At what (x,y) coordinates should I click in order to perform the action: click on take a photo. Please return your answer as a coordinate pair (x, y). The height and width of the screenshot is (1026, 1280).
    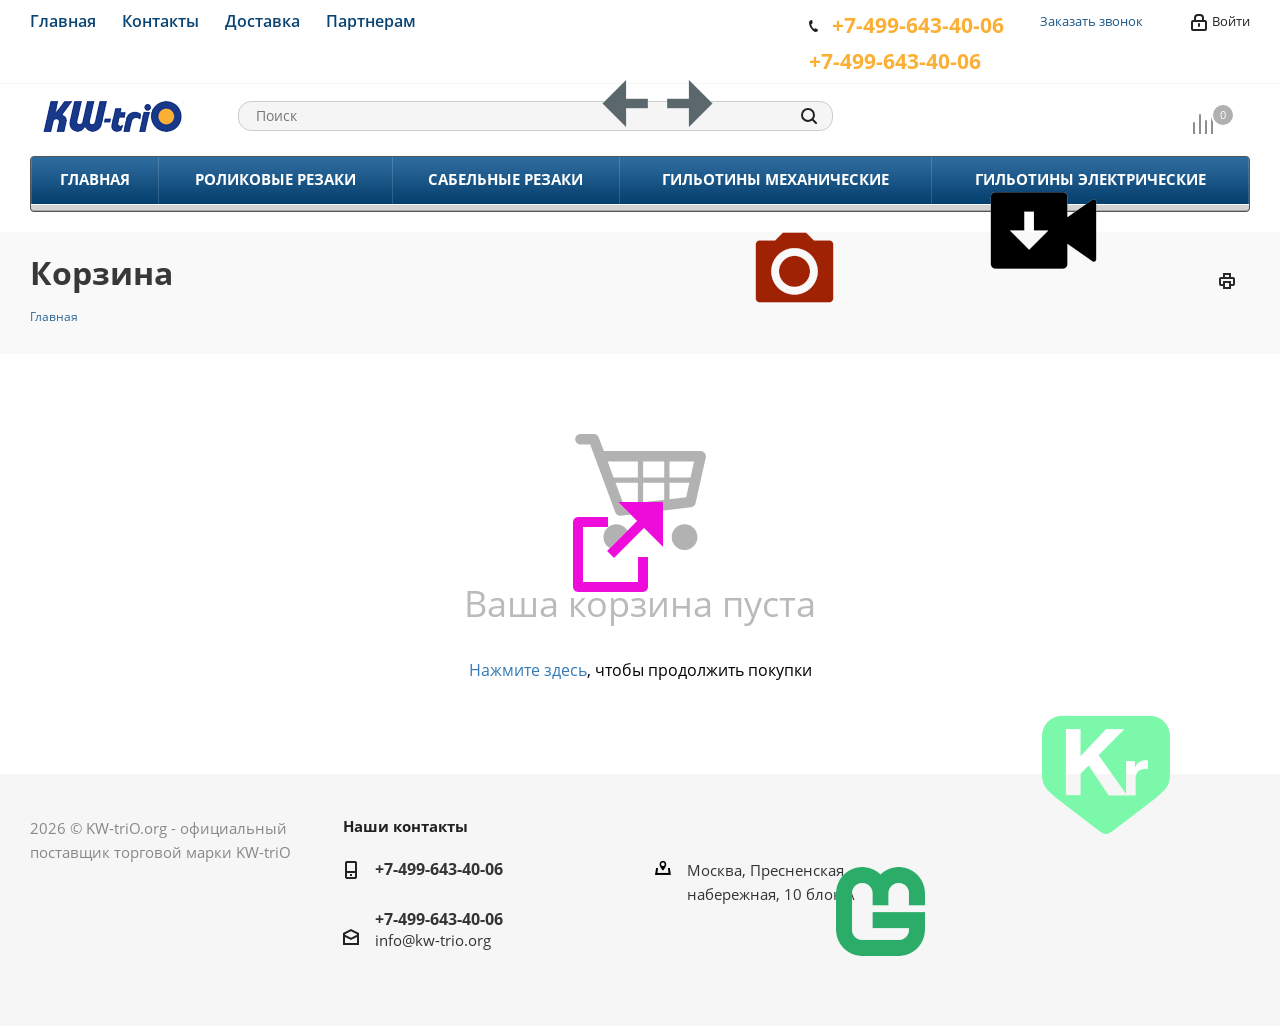
    Looking at the image, I should click on (794, 267).